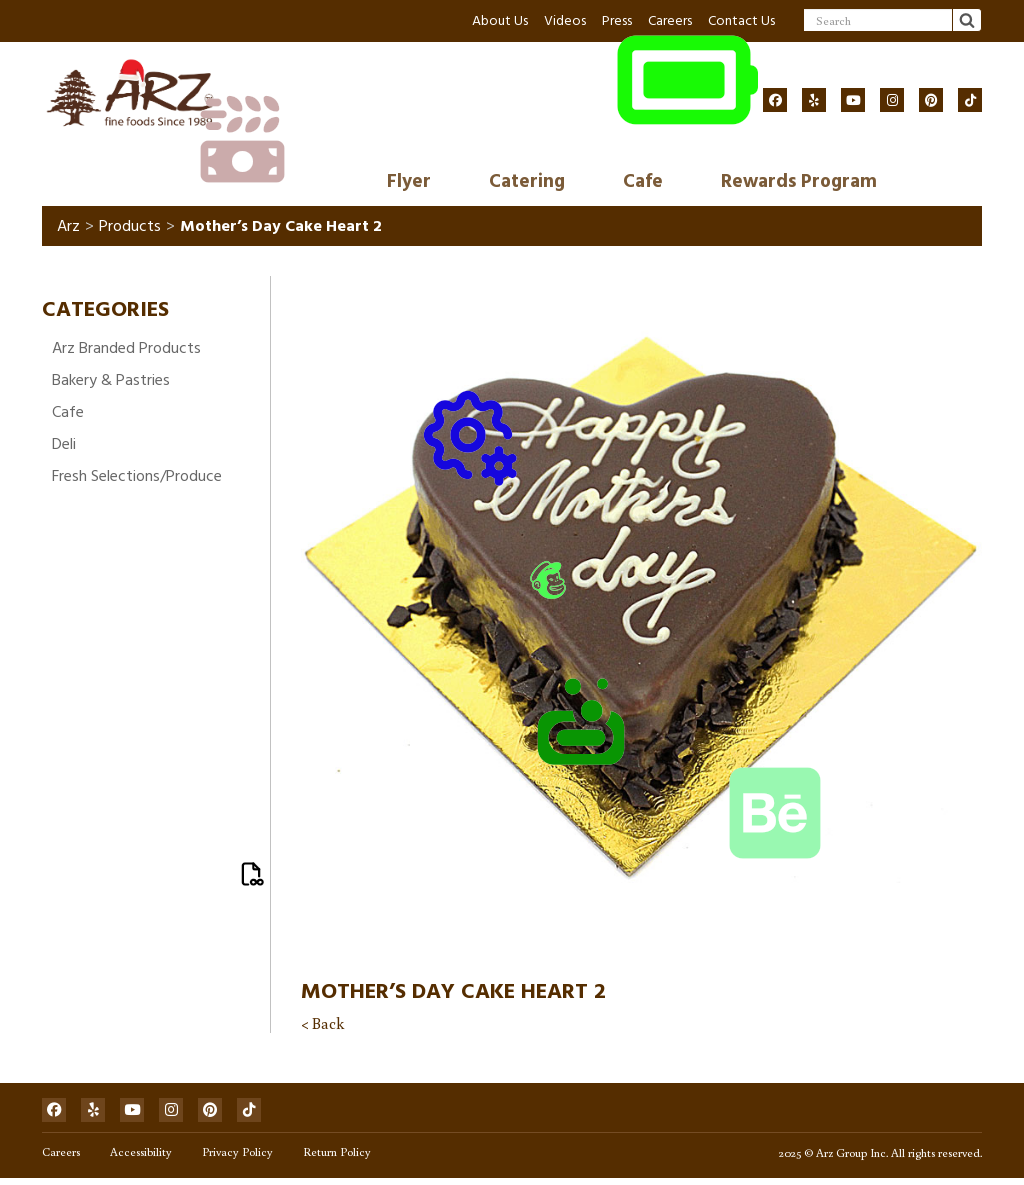  Describe the element at coordinates (548, 580) in the screenshot. I see `open mailchimp email marketing platform` at that location.